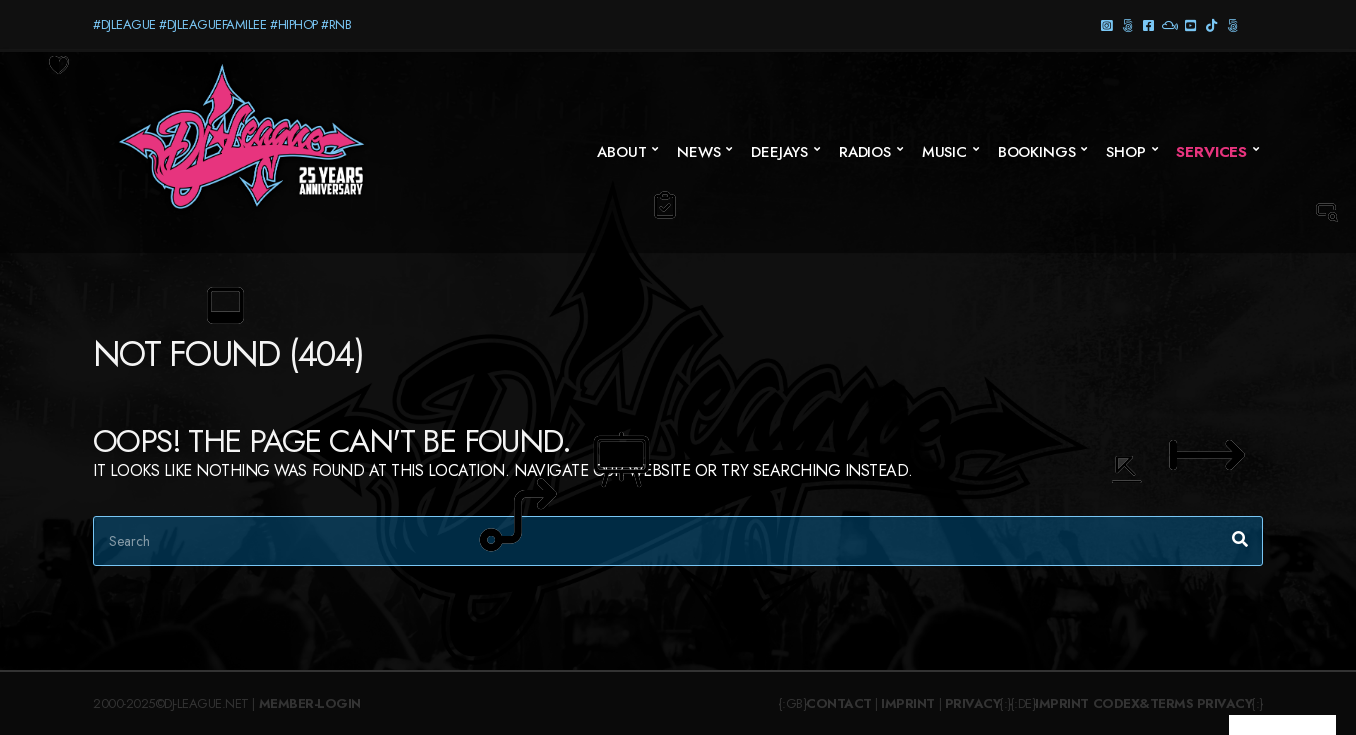  What do you see at coordinates (518, 513) in the screenshot?
I see `follow a guided path or tutorial` at bounding box center [518, 513].